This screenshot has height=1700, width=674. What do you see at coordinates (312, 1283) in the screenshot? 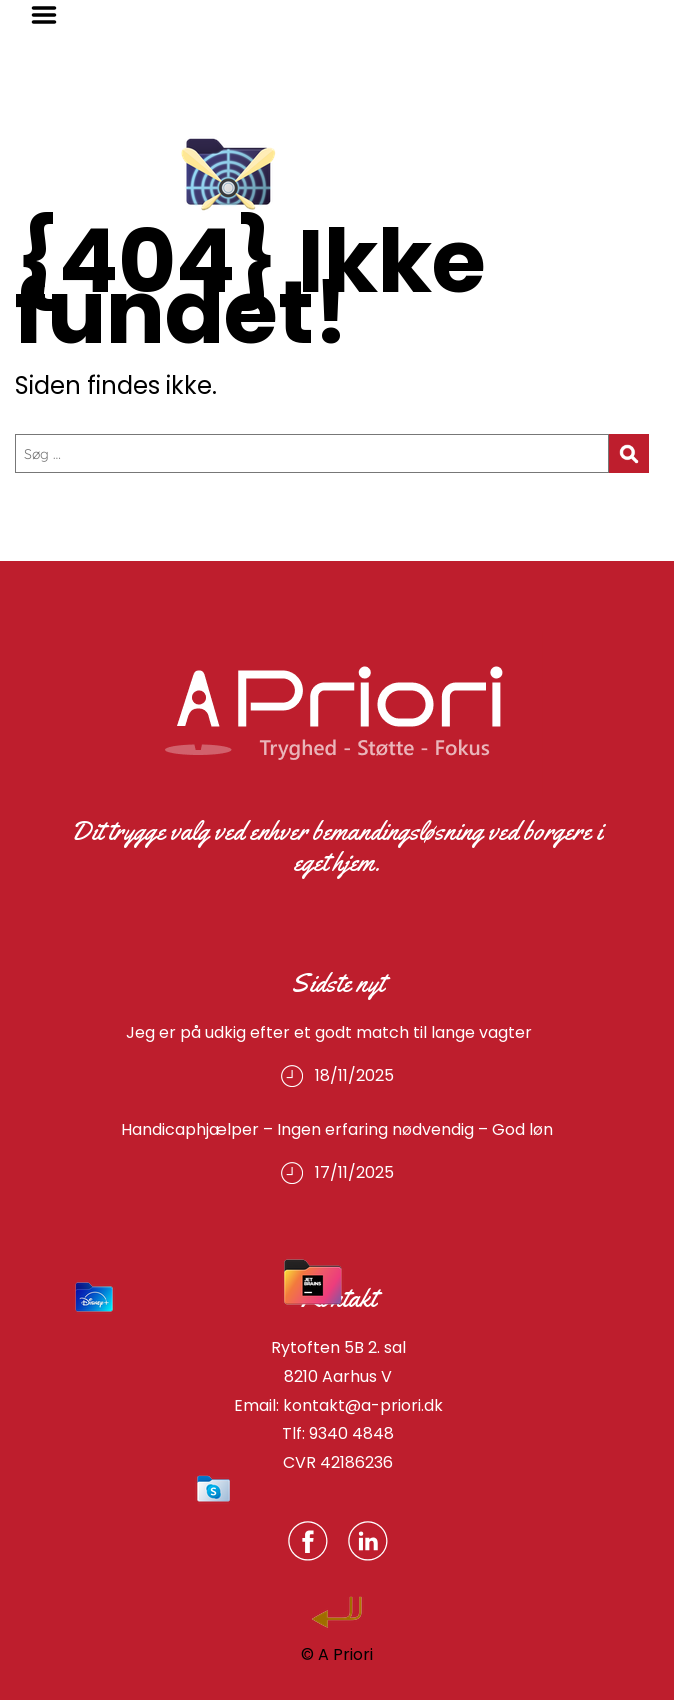
I see `open JetBrains IDE projects folder` at bounding box center [312, 1283].